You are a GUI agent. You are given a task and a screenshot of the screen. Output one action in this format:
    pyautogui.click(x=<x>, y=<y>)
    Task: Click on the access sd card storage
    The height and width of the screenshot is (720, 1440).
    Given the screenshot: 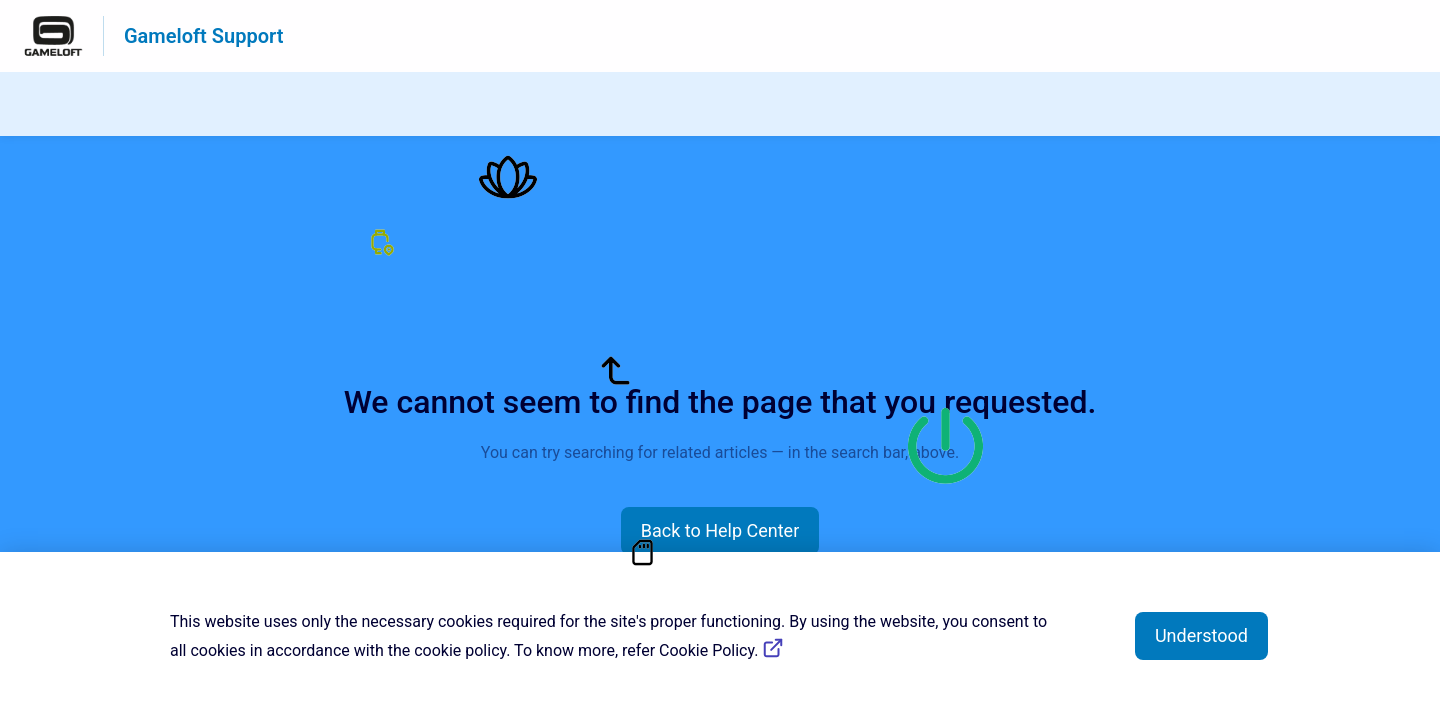 What is the action you would take?
    pyautogui.click(x=642, y=552)
    